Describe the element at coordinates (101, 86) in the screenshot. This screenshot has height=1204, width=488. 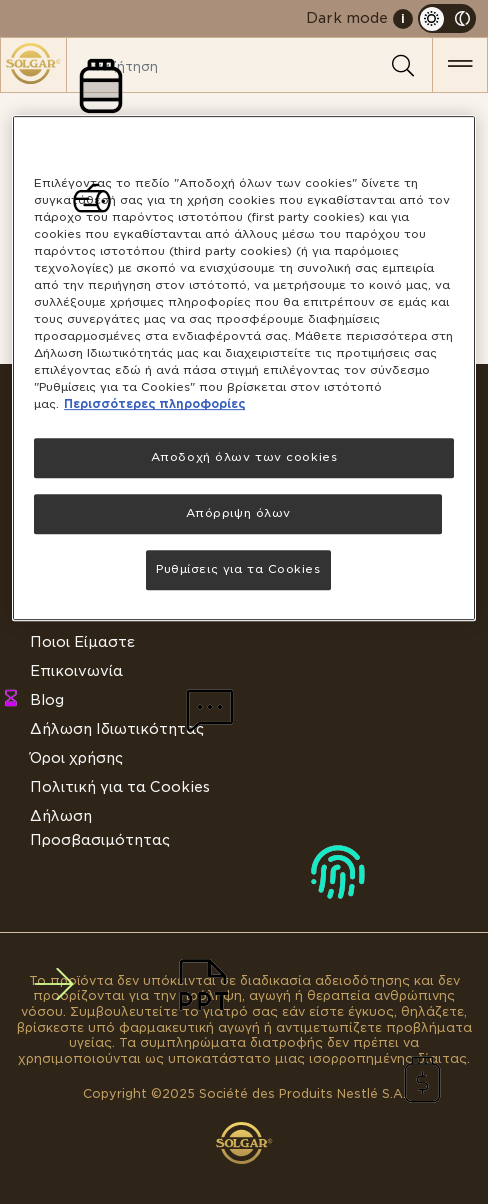
I see `view product or ingredient details` at that location.